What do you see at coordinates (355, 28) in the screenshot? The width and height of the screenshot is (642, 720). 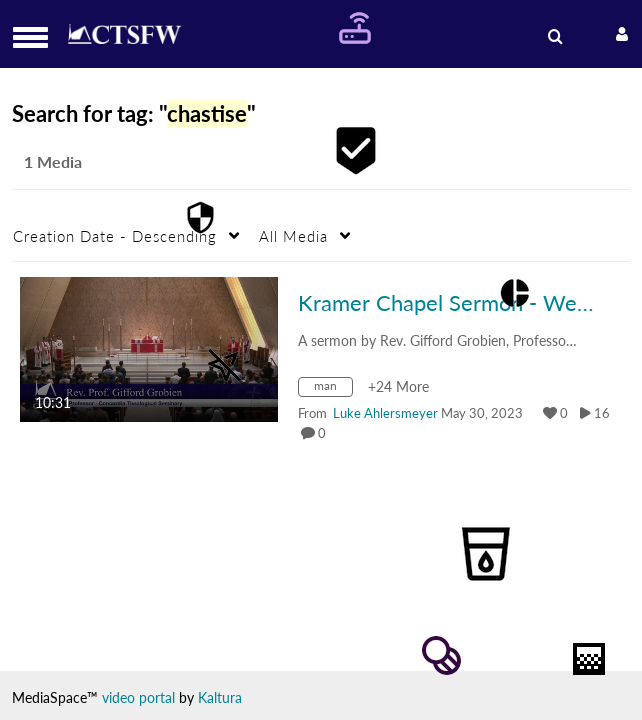 I see `access network or router settings` at bounding box center [355, 28].